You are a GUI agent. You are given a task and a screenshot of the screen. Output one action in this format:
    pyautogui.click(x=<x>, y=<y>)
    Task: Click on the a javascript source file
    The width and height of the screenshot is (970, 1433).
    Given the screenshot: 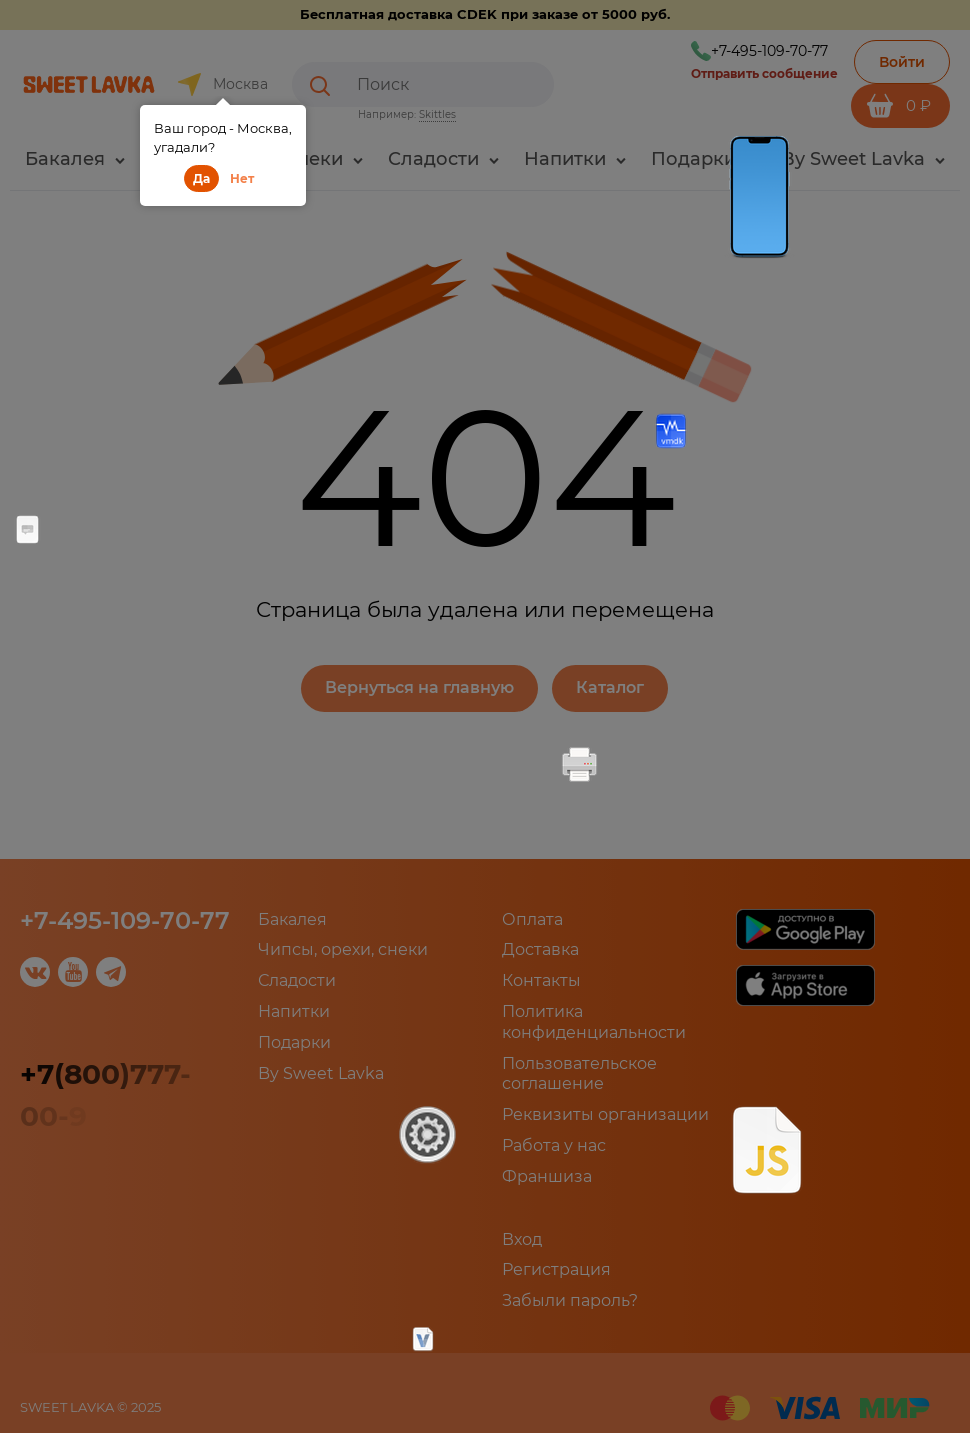 What is the action you would take?
    pyautogui.click(x=767, y=1150)
    